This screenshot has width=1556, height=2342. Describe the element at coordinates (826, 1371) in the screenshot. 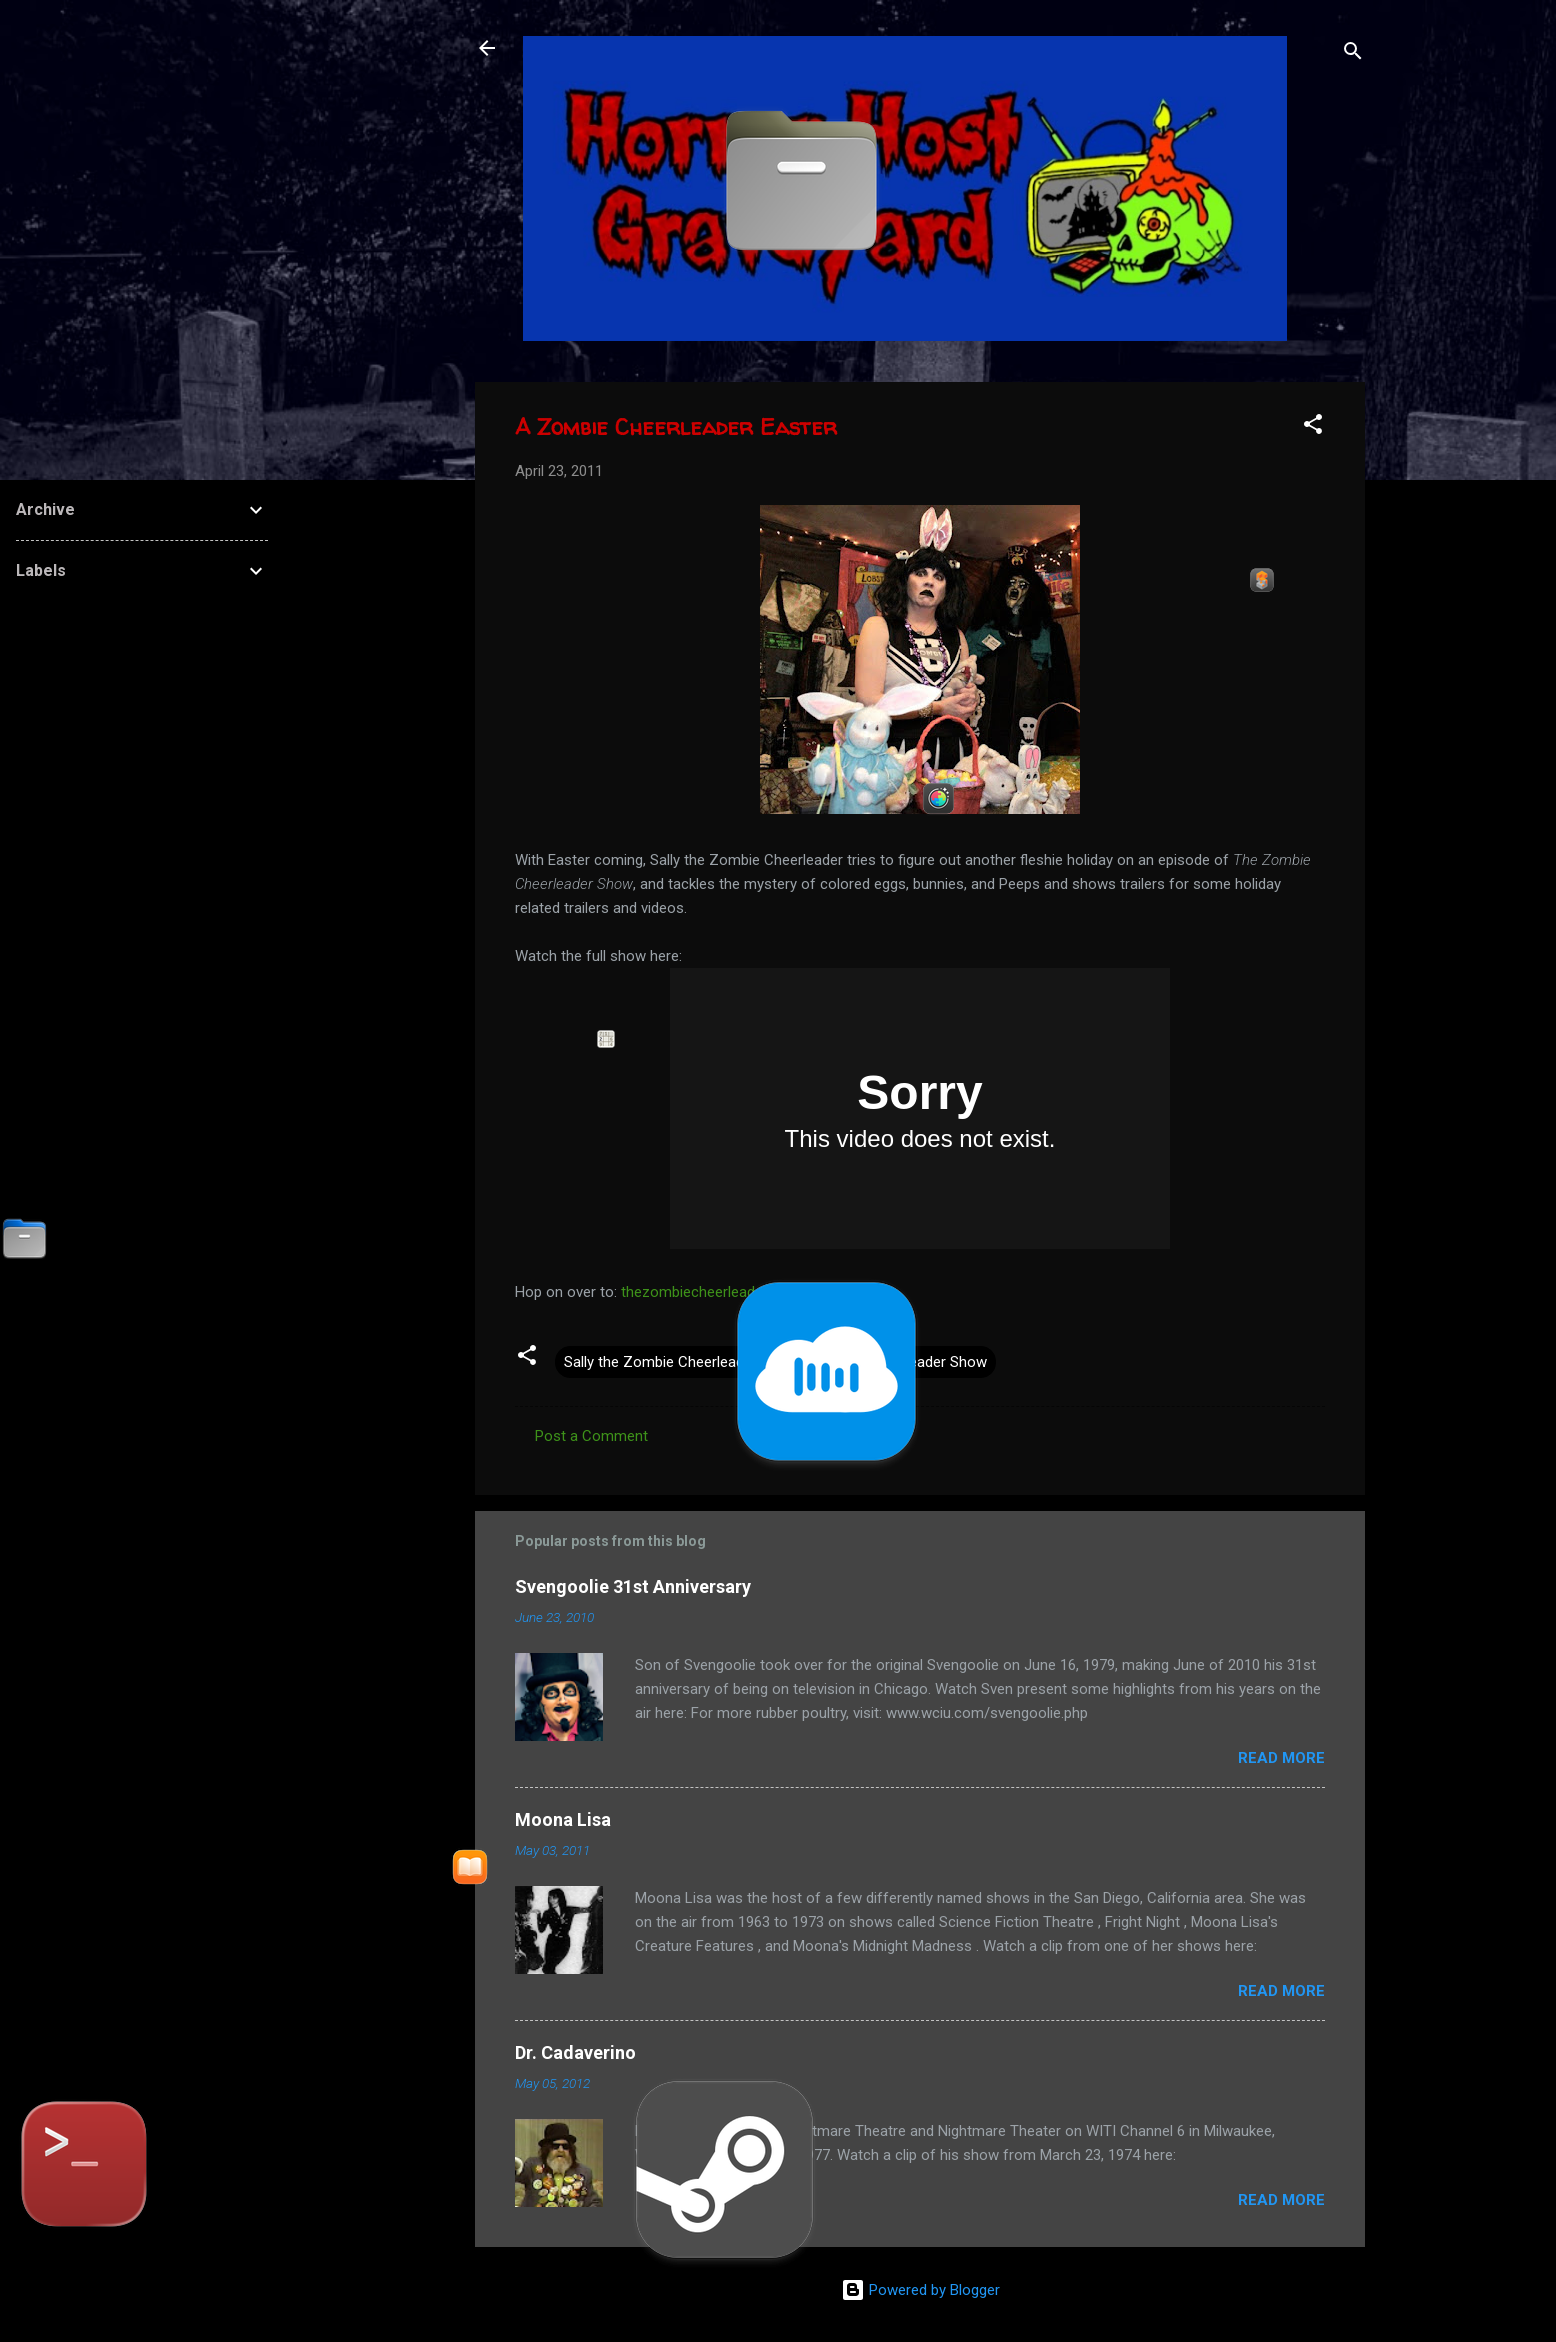

I see `open qcm cloud music streaming app` at that location.